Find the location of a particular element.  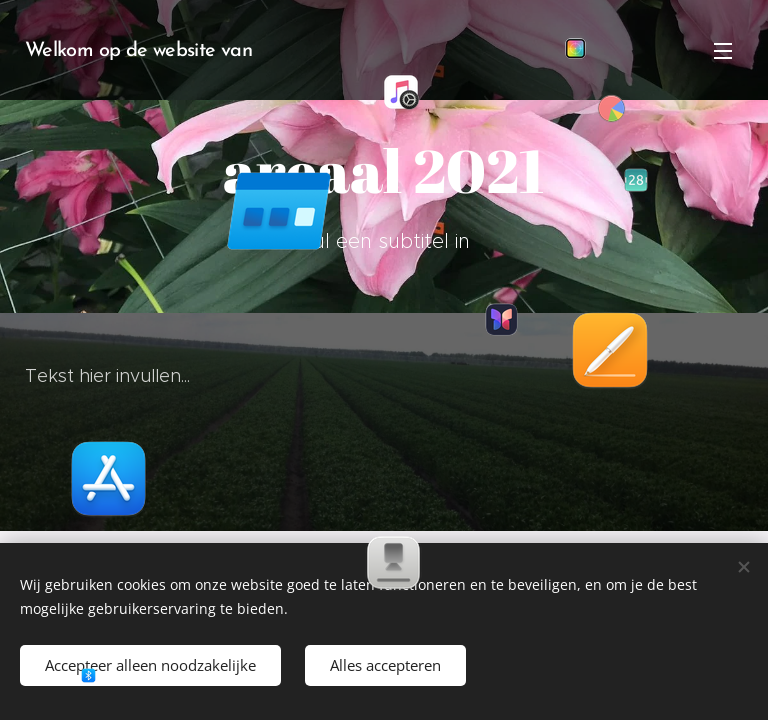

open the App Store to browse and download apps is located at coordinates (108, 478).